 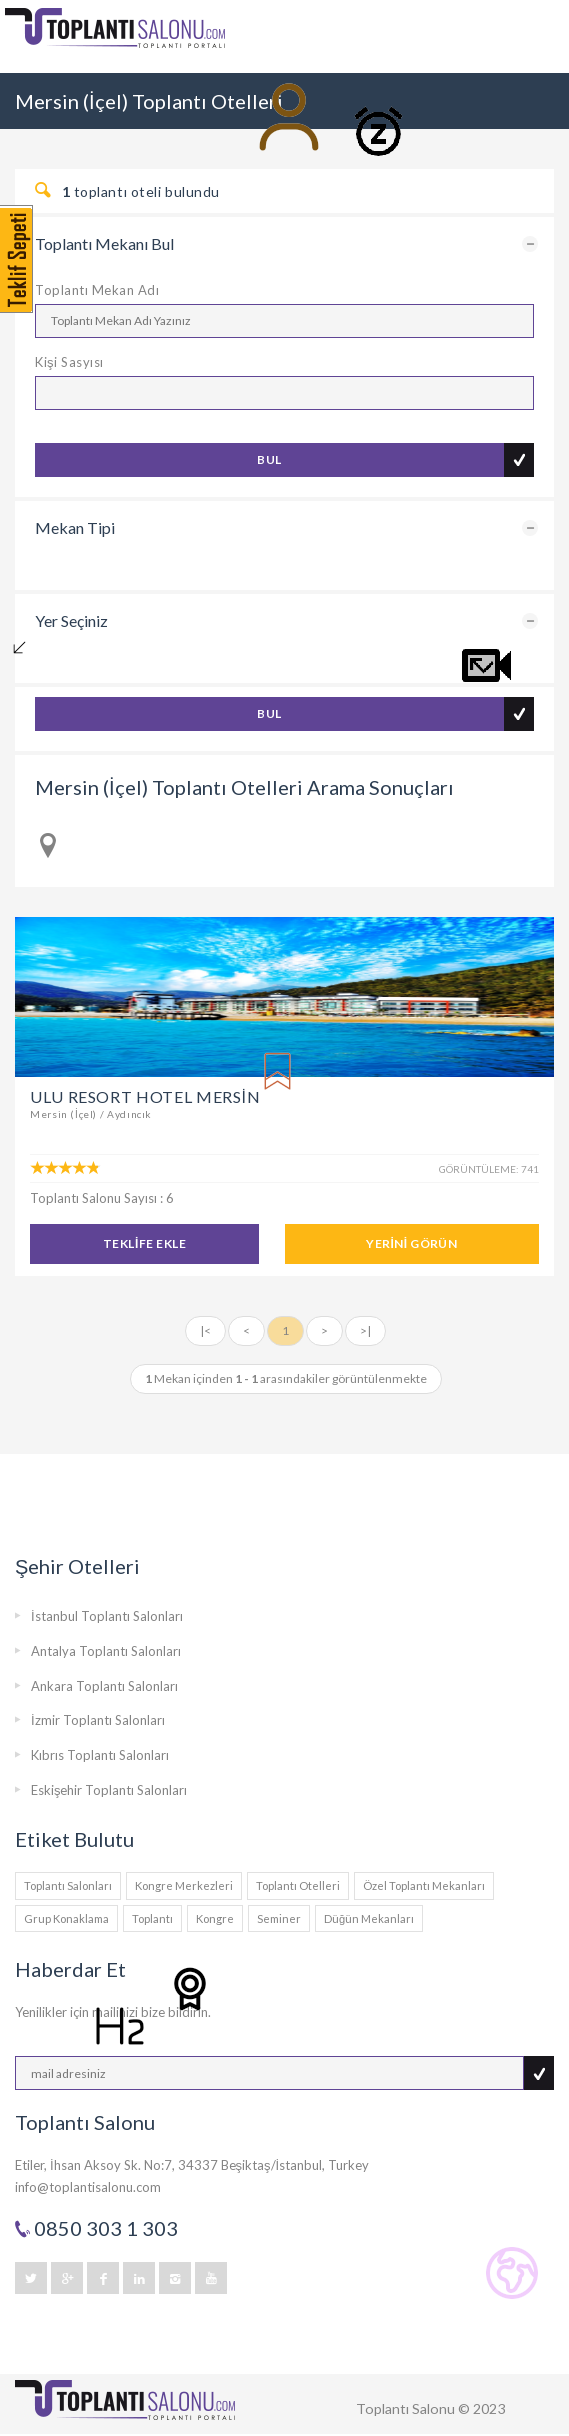 What do you see at coordinates (378, 131) in the screenshot?
I see `snooze an alarm or reminder` at bounding box center [378, 131].